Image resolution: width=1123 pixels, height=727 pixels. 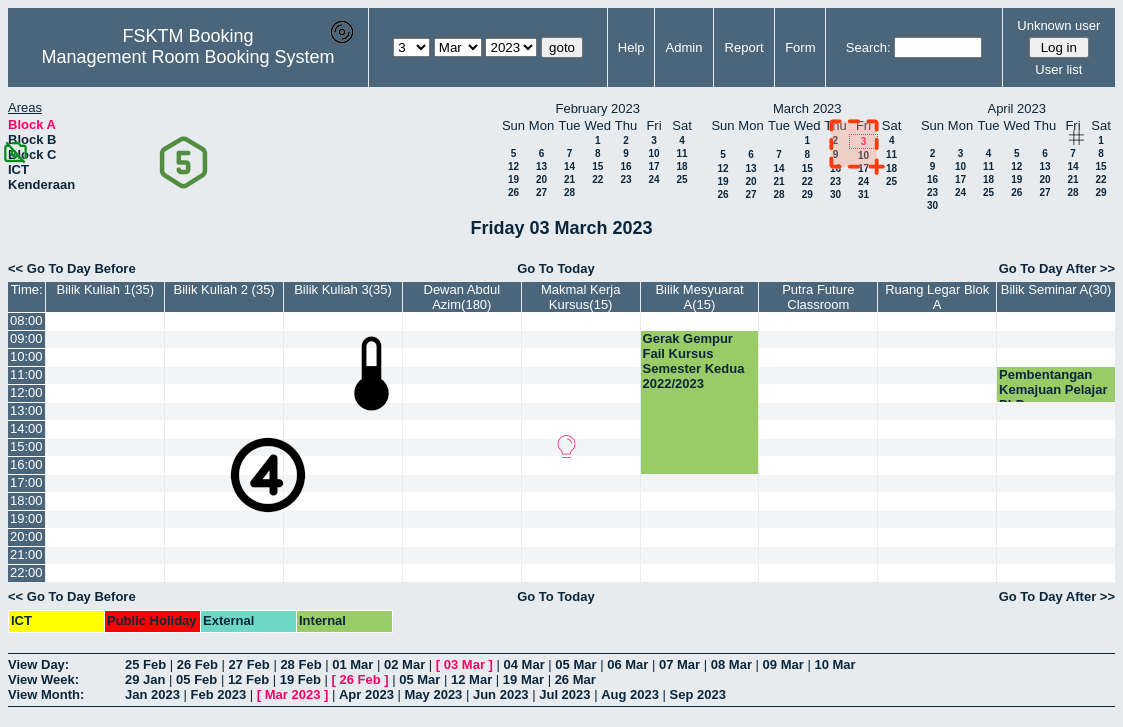 What do you see at coordinates (268, 475) in the screenshot?
I see `indicates step four in a multi-step process` at bounding box center [268, 475].